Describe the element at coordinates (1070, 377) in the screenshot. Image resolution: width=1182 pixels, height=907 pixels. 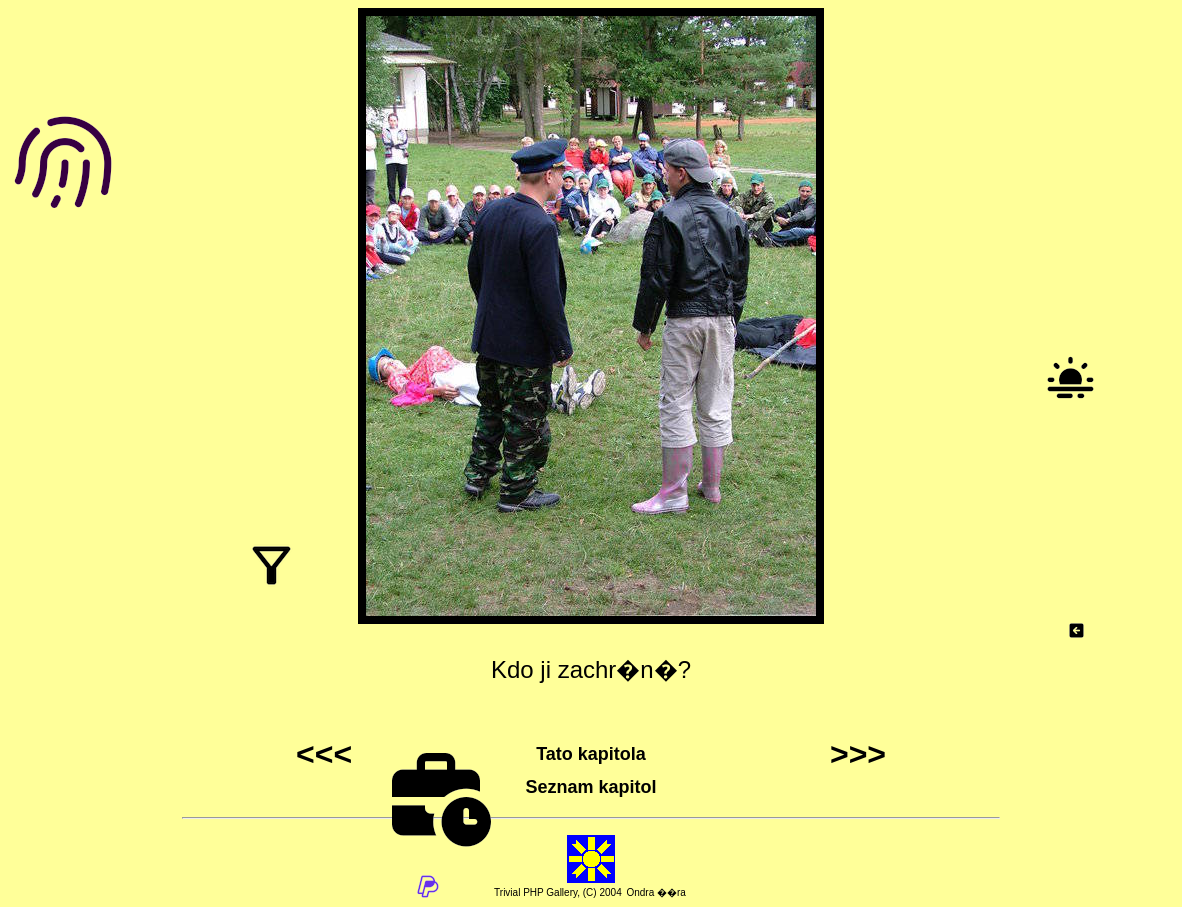
I see `indicates sunset or evening time` at that location.